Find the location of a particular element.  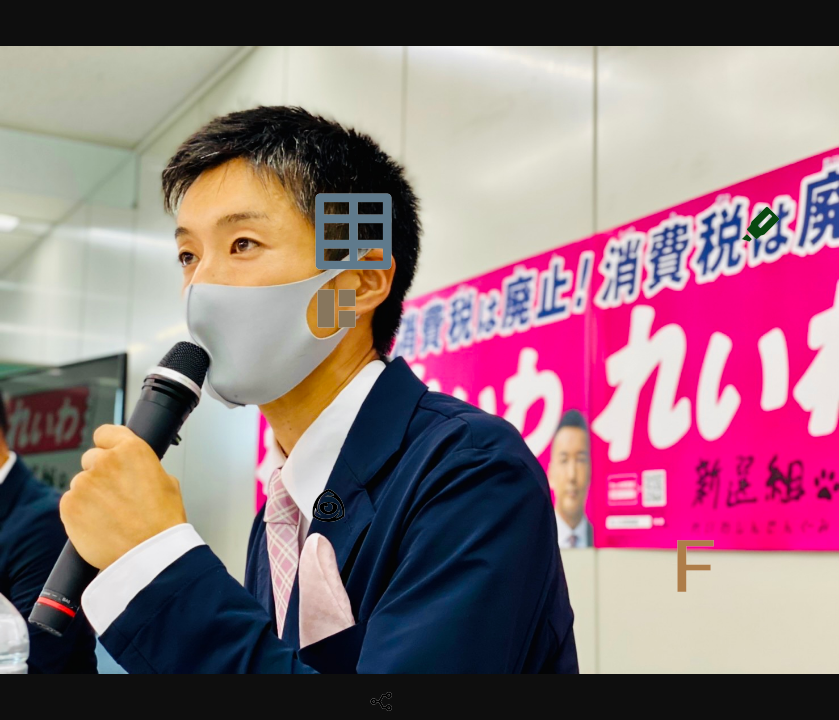

view your StackShare profile is located at coordinates (381, 701).